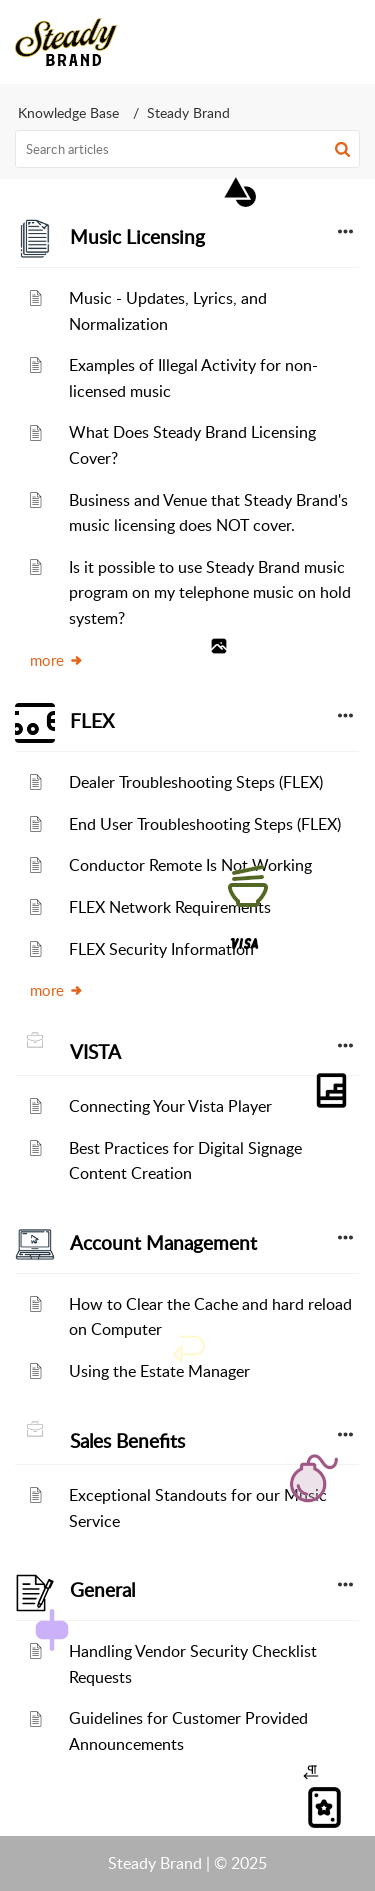  What do you see at coordinates (248, 887) in the screenshot?
I see `browse asian cuisine restaurants` at bounding box center [248, 887].